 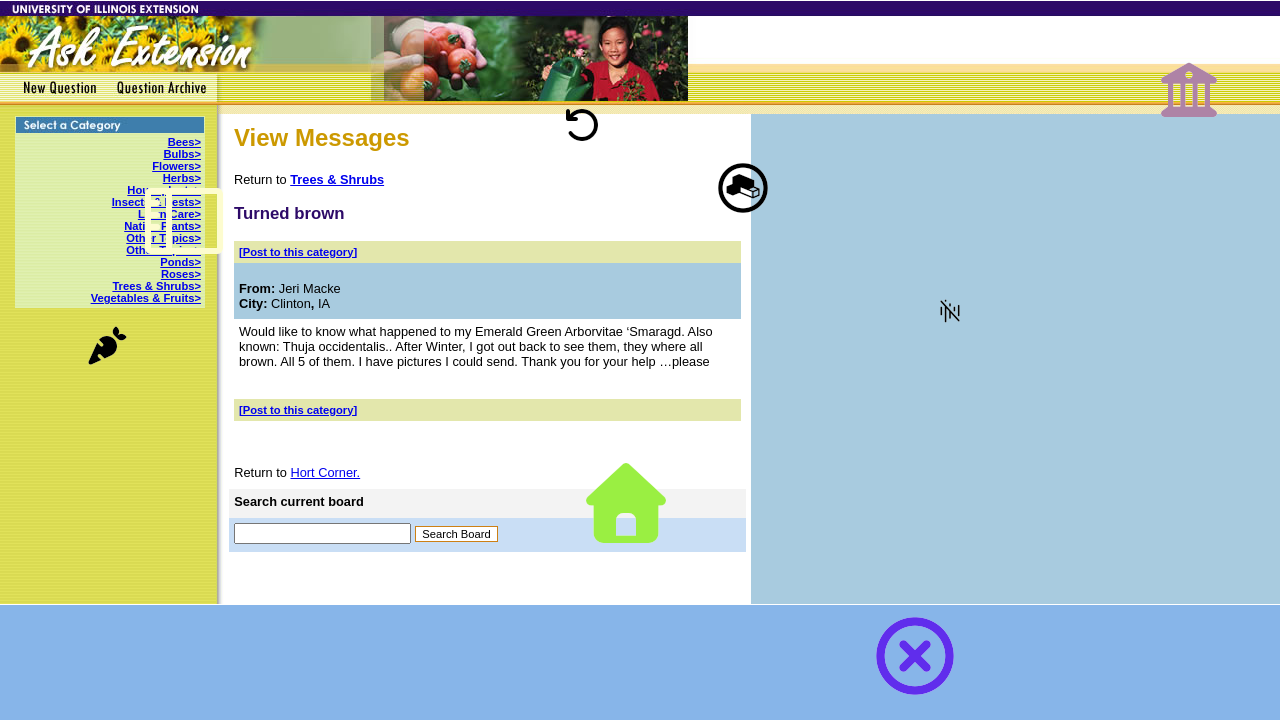 I want to click on access banking or financial services, so click(x=1189, y=89).